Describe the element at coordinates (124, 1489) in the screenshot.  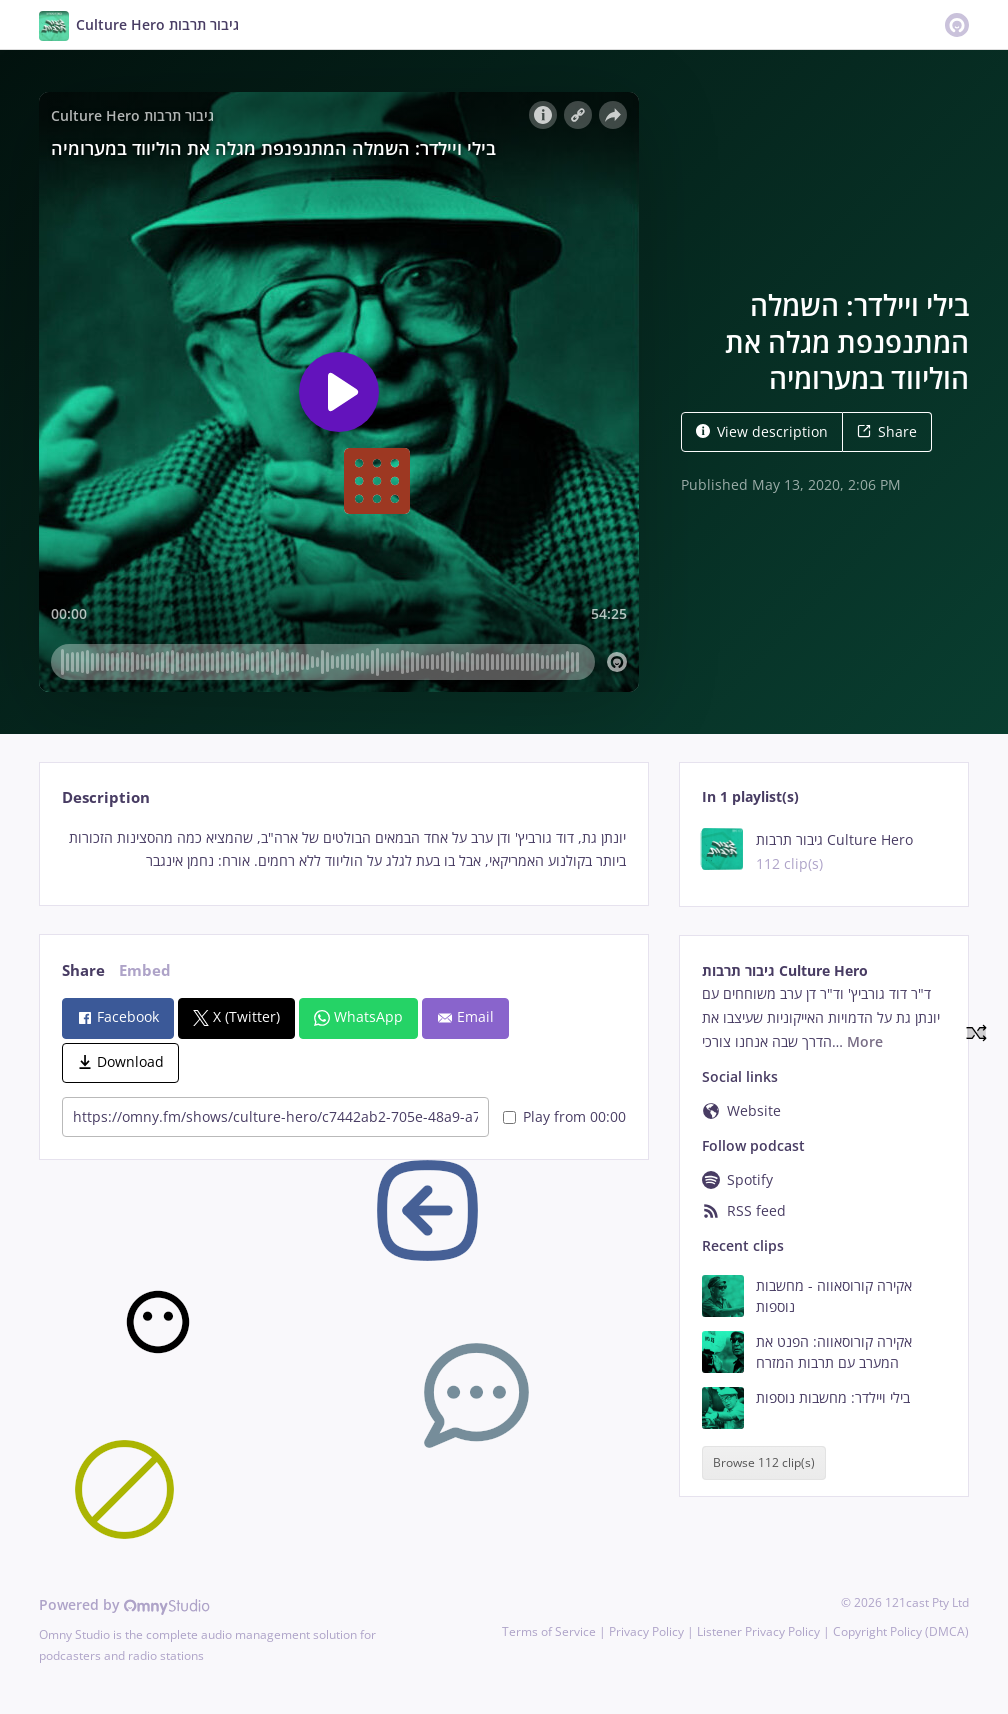
I see `indicates a blocked or prohibited action` at that location.